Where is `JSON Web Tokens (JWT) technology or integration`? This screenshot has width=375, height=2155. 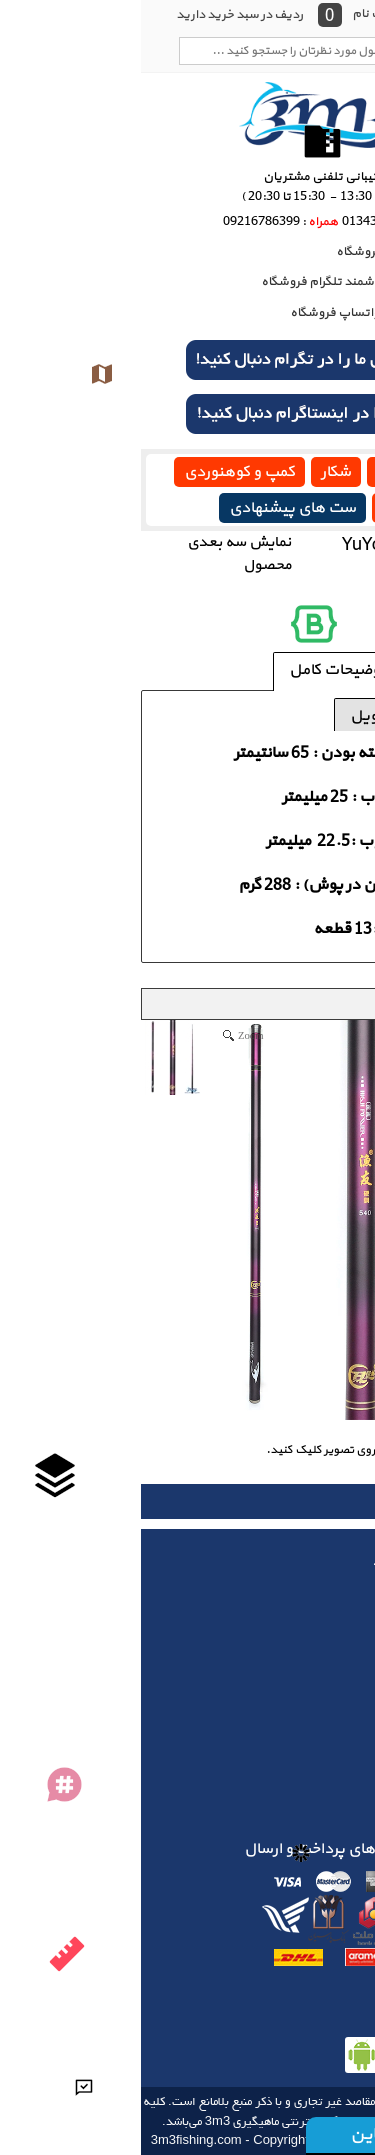 JSON Web Tokens (JWT) technology or integration is located at coordinates (301, 1853).